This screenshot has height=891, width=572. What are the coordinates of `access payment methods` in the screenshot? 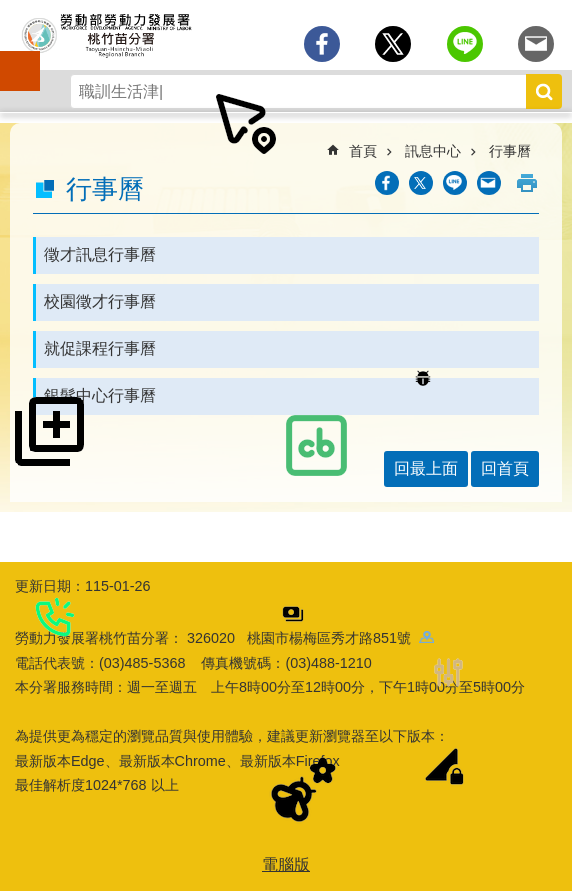 It's located at (293, 614).